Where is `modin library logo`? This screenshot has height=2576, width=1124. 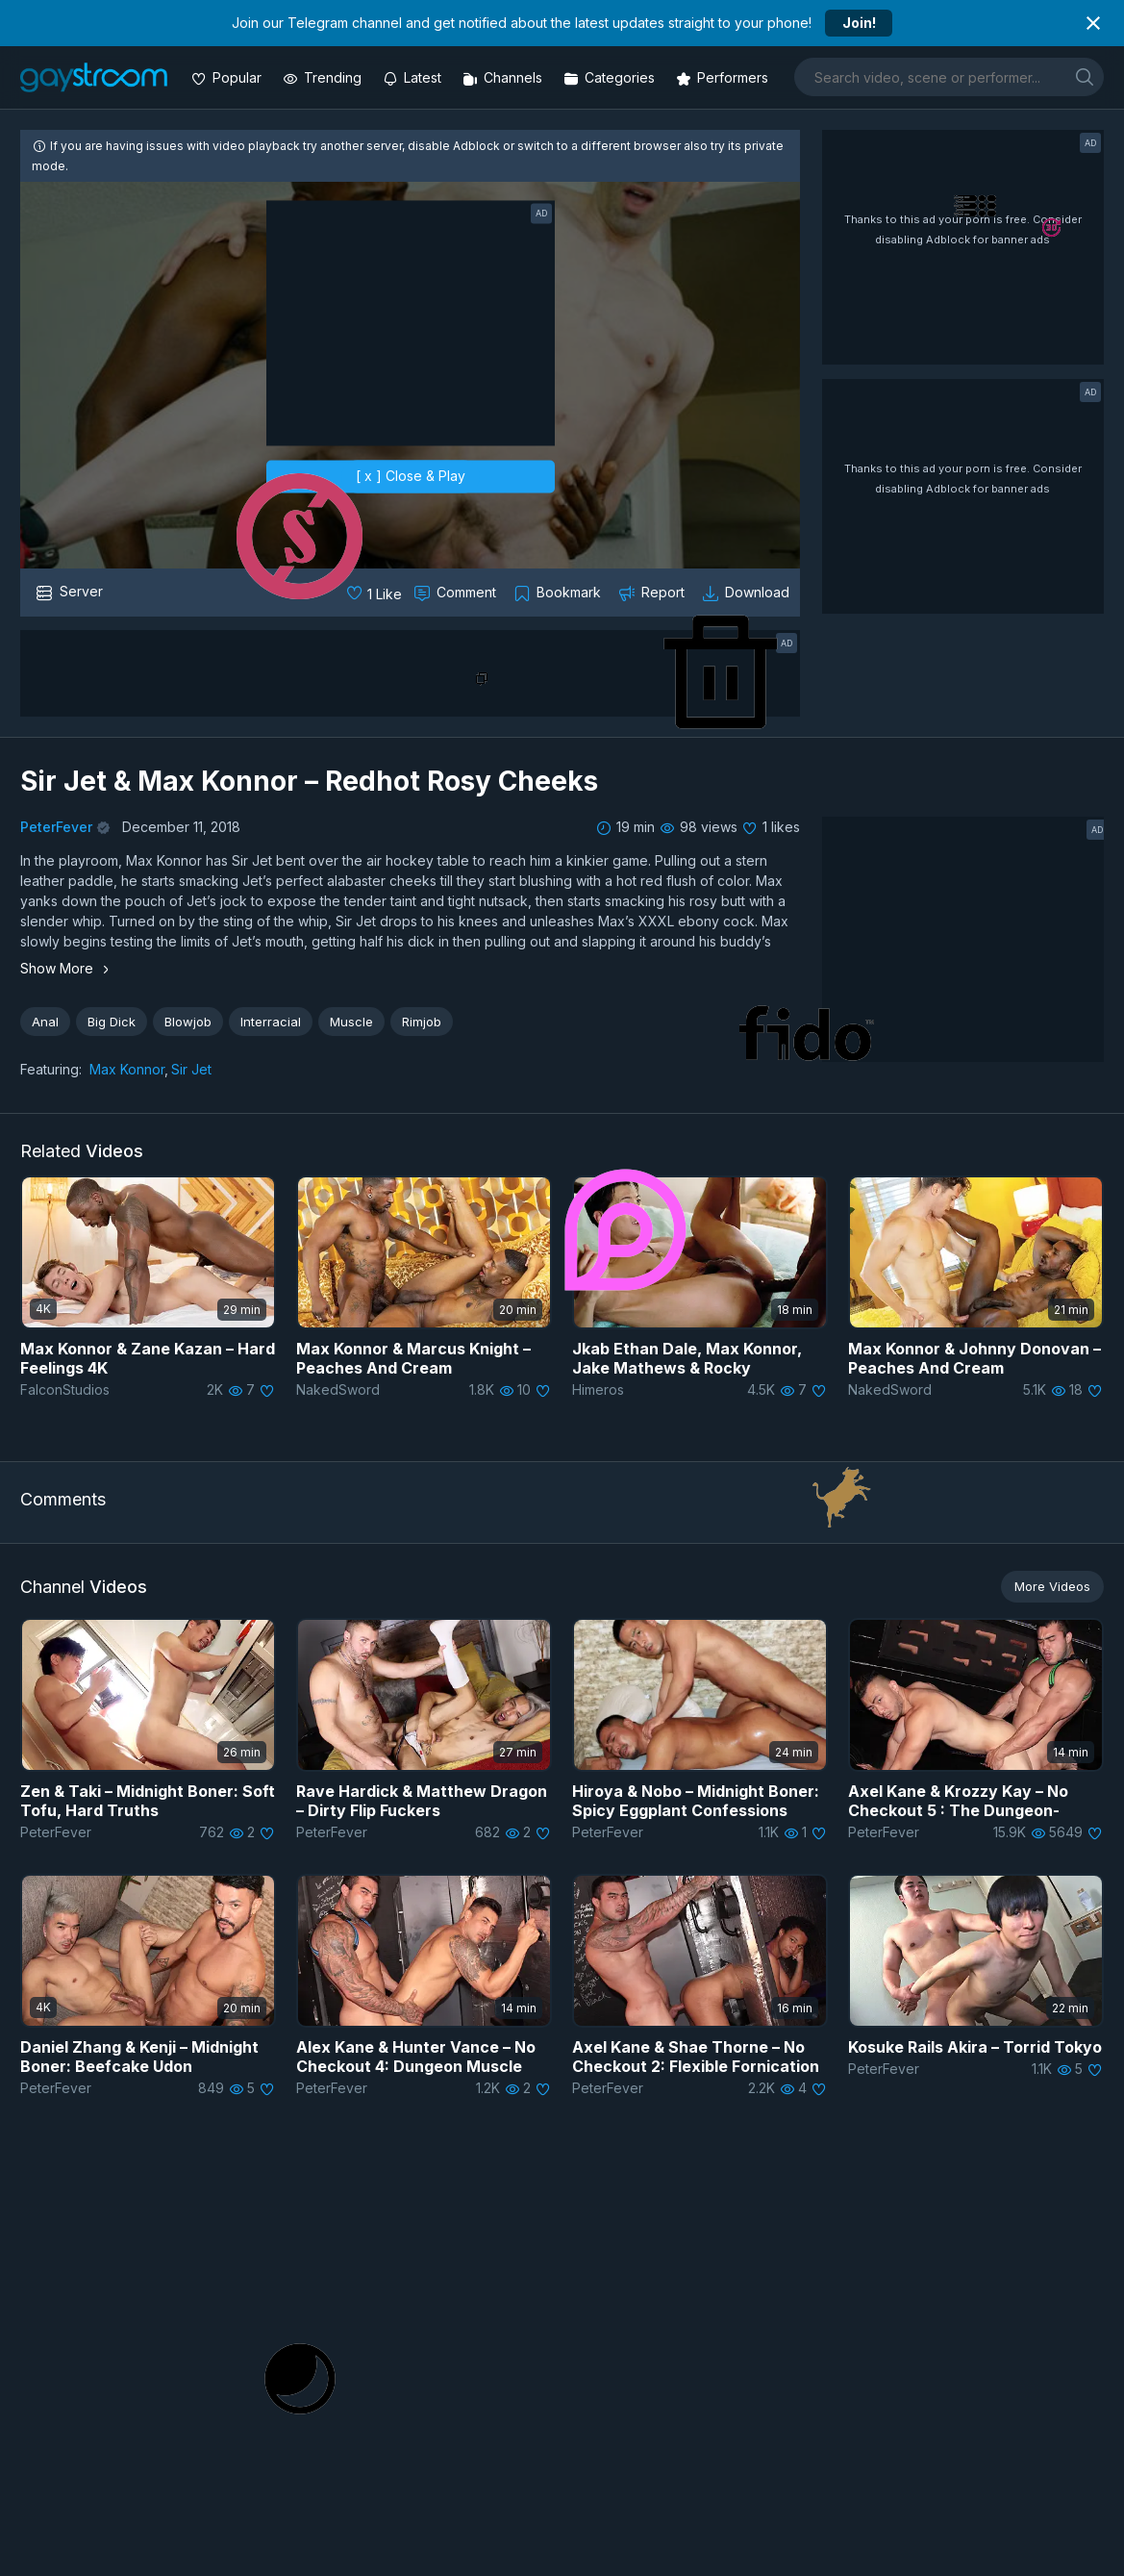
modin library logo is located at coordinates (975, 206).